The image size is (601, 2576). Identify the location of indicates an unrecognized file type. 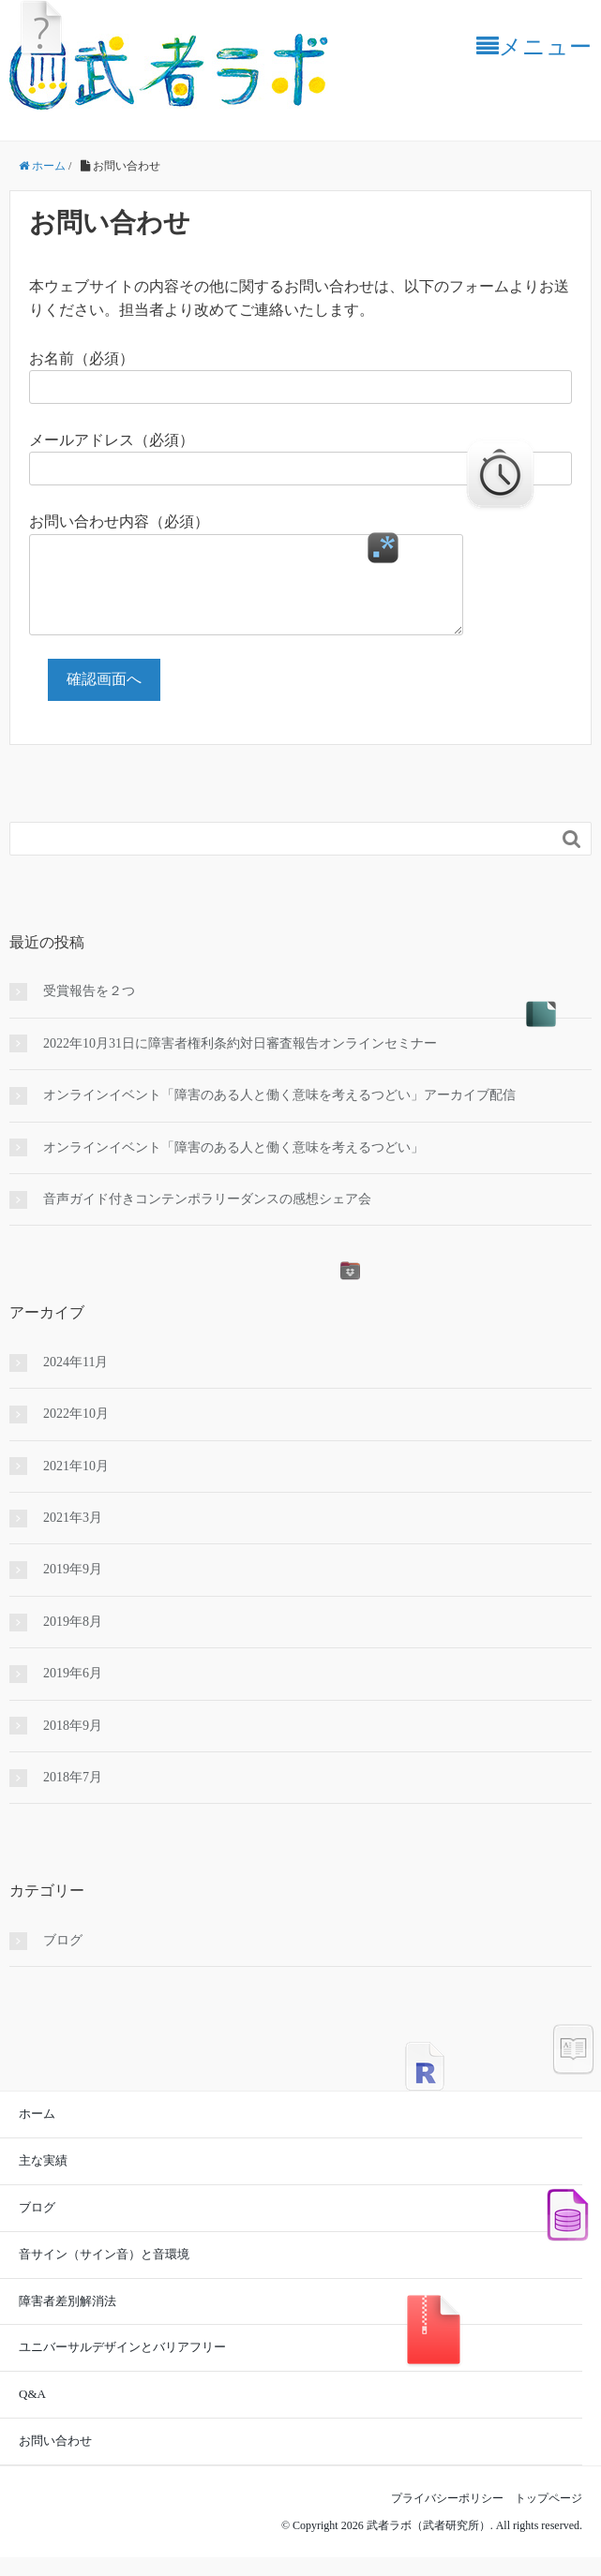
(41, 28).